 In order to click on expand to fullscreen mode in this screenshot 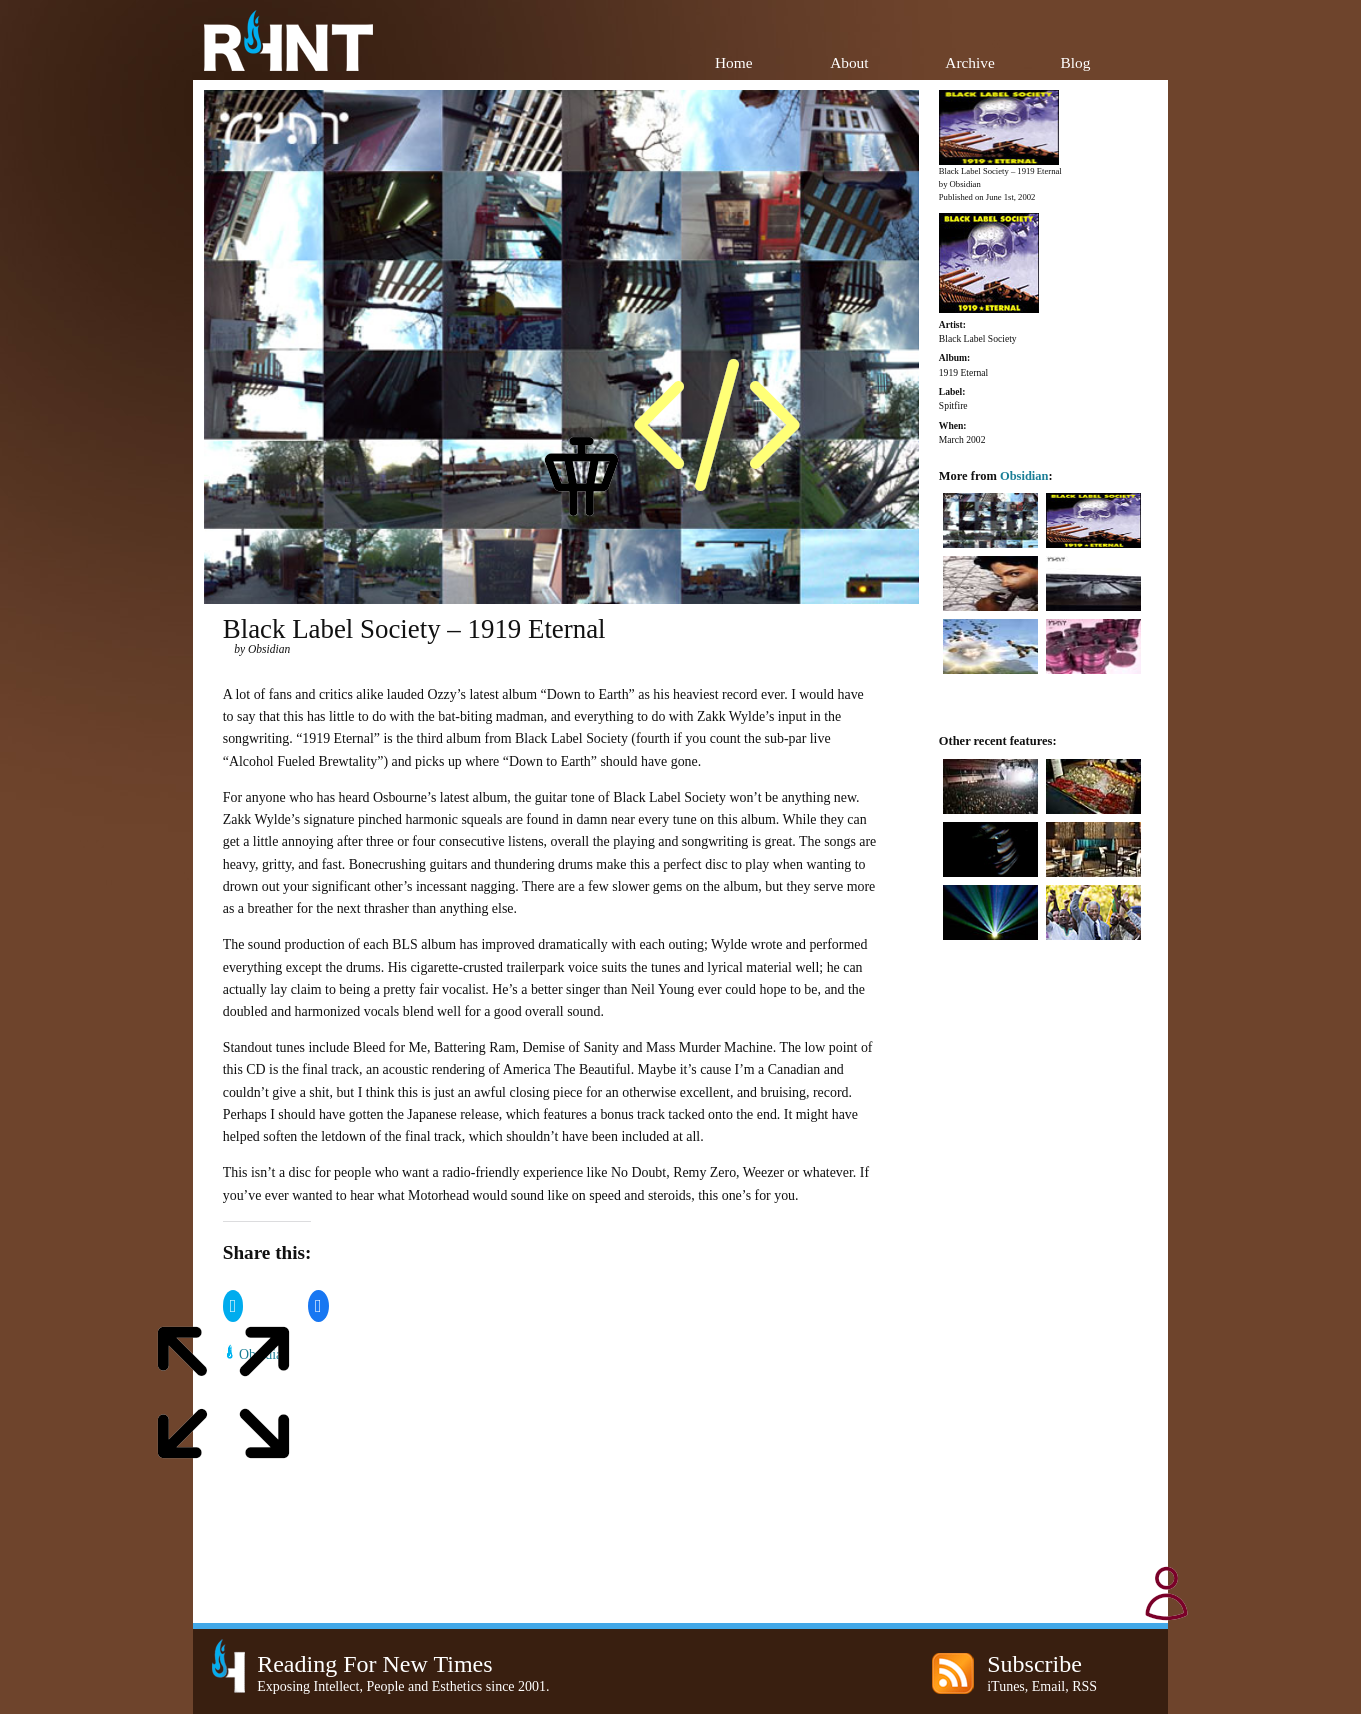, I will do `click(223, 1392)`.